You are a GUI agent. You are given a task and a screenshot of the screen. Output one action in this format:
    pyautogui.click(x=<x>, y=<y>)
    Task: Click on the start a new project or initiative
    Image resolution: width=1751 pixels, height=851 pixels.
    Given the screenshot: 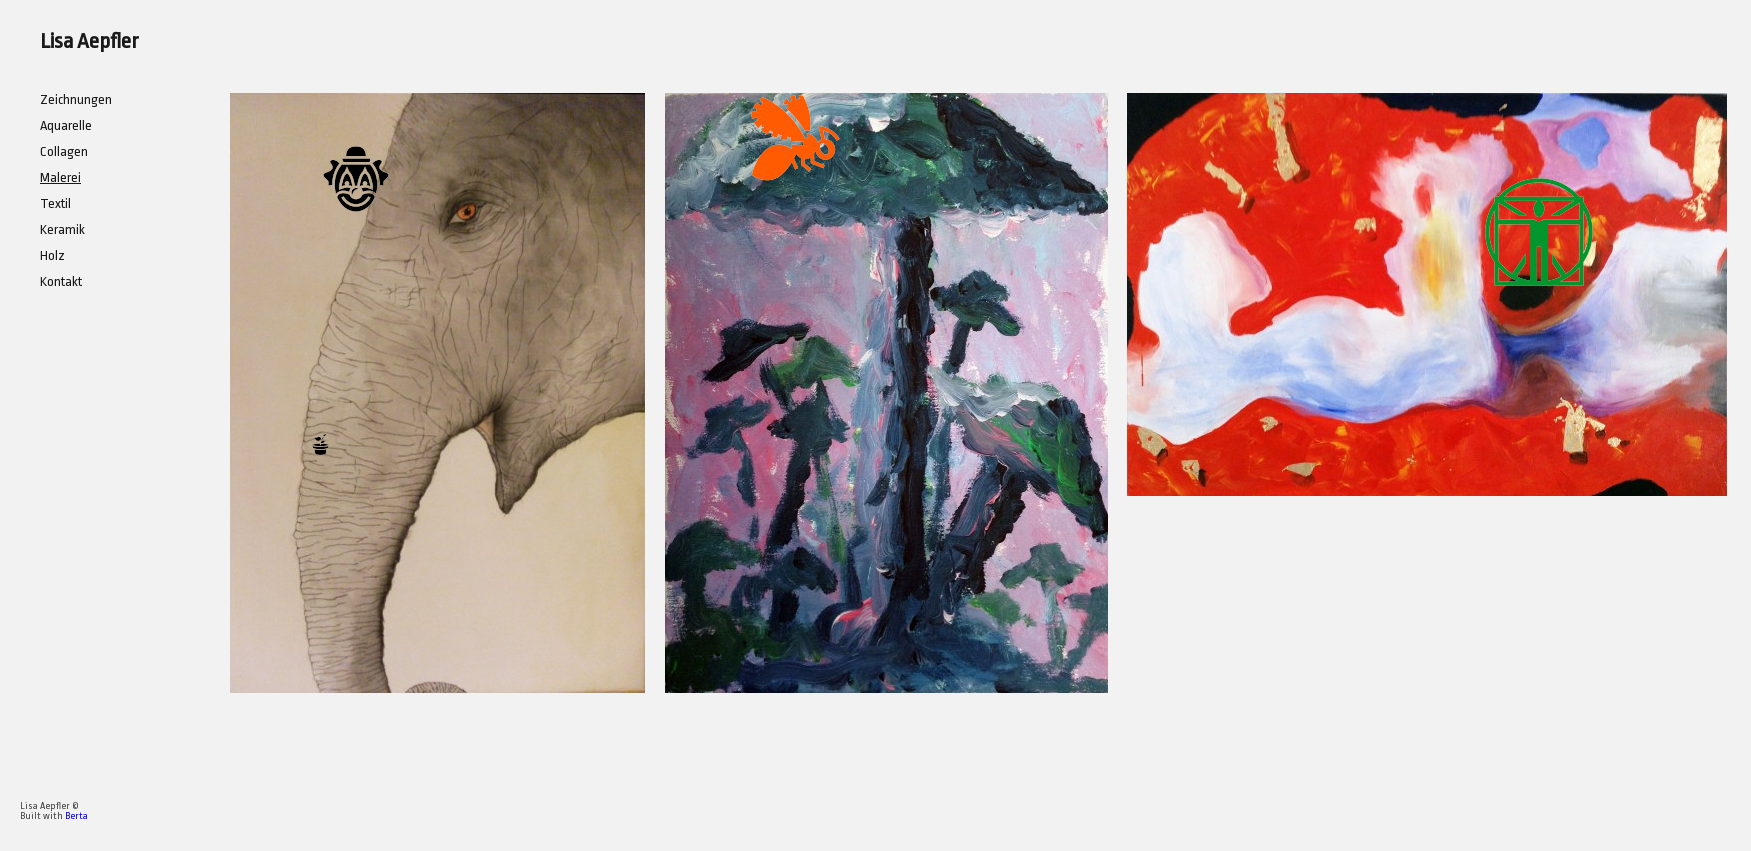 What is the action you would take?
    pyautogui.click(x=320, y=444)
    